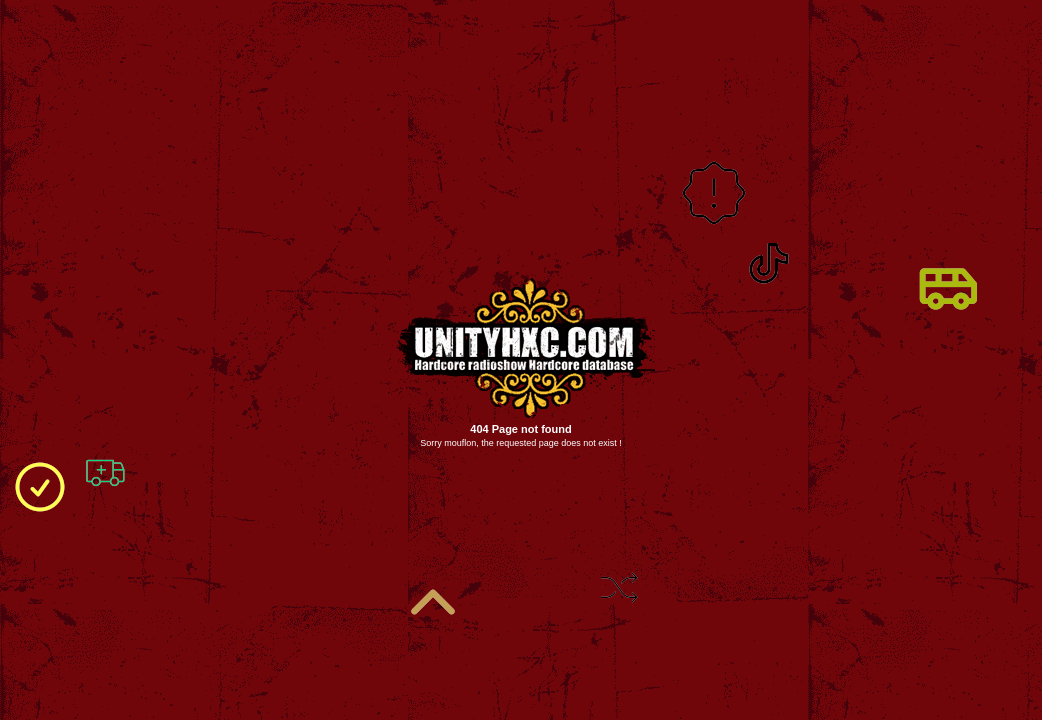  I want to click on shuffle playlist or queue order, so click(618, 587).